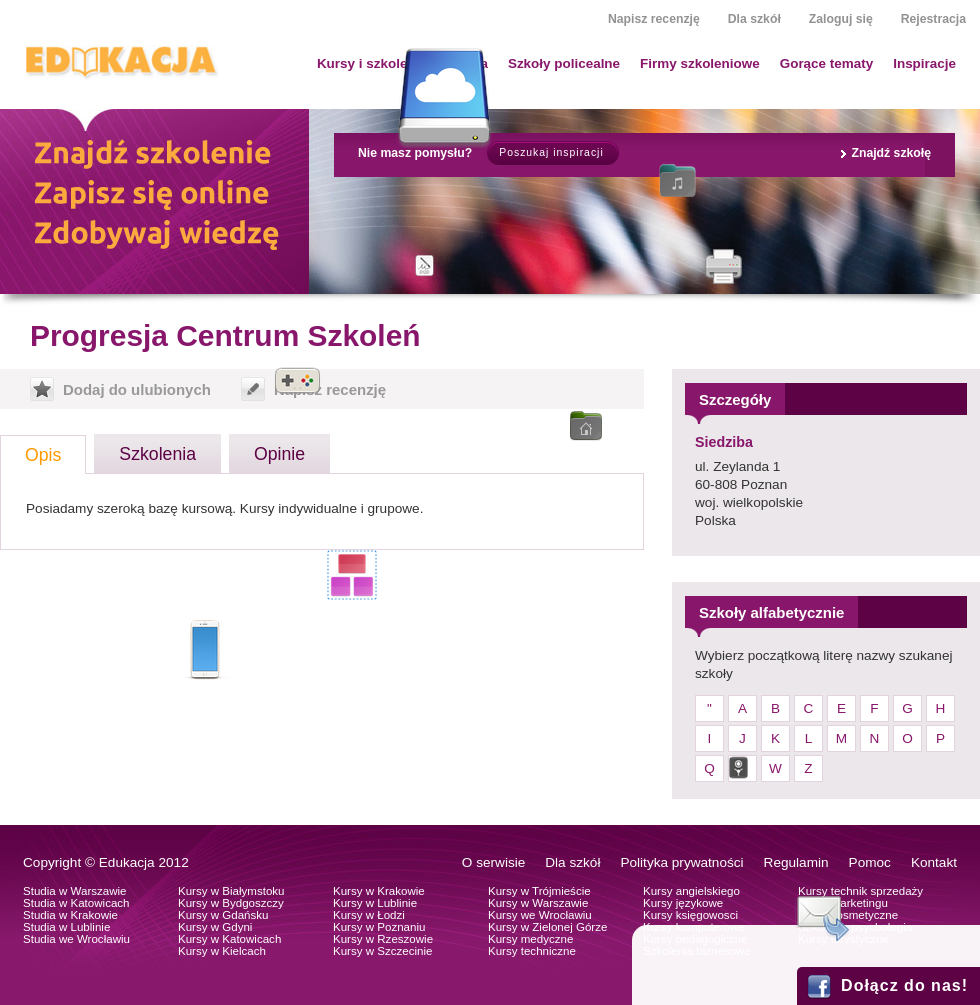 This screenshot has width=980, height=1005. What do you see at coordinates (424, 265) in the screenshot?
I see `a PGP signature file for verifying authenticity` at bounding box center [424, 265].